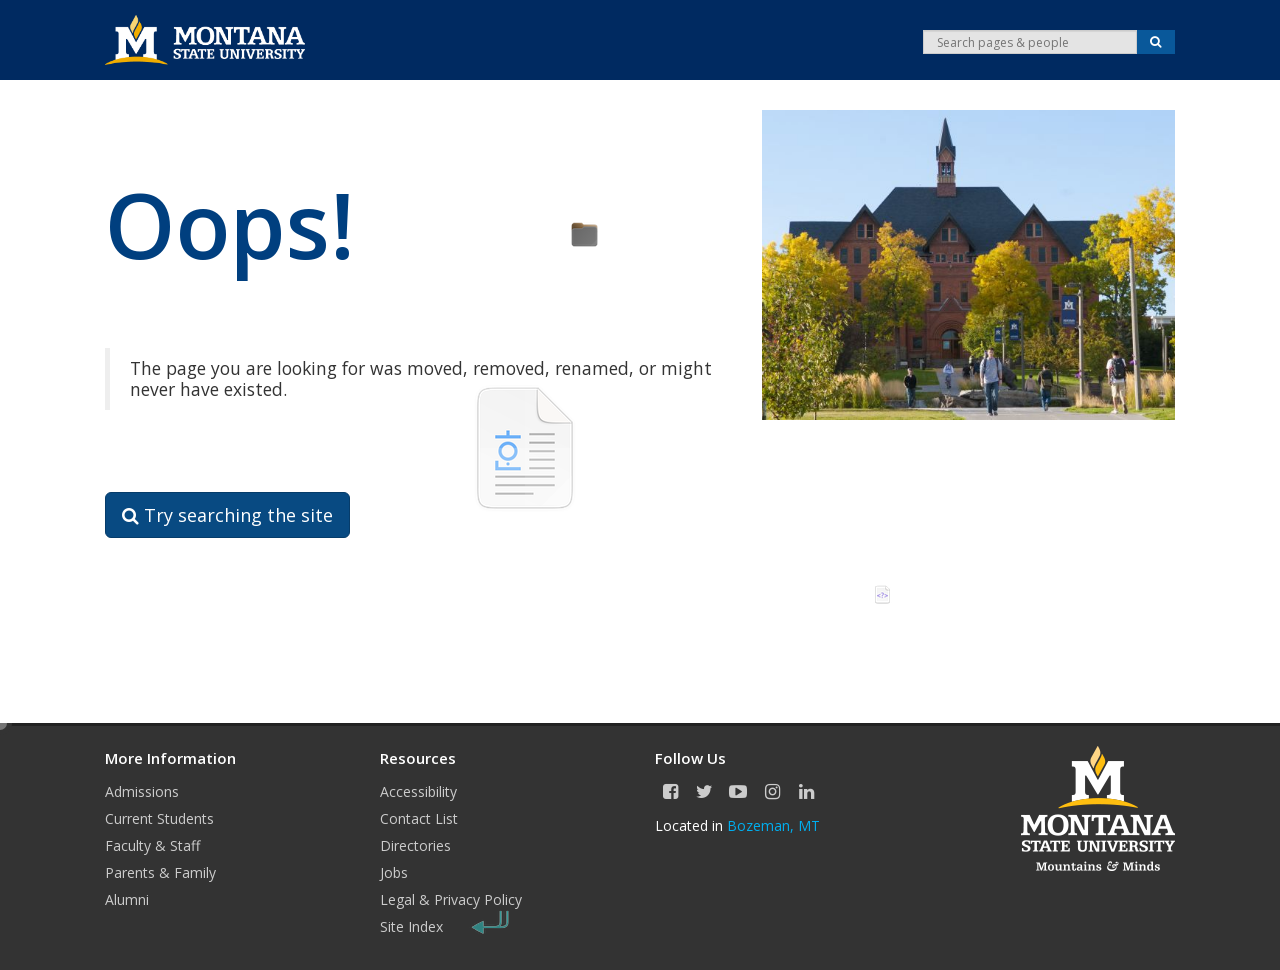  Describe the element at coordinates (882, 594) in the screenshot. I see `open a PHP source code file` at that location.